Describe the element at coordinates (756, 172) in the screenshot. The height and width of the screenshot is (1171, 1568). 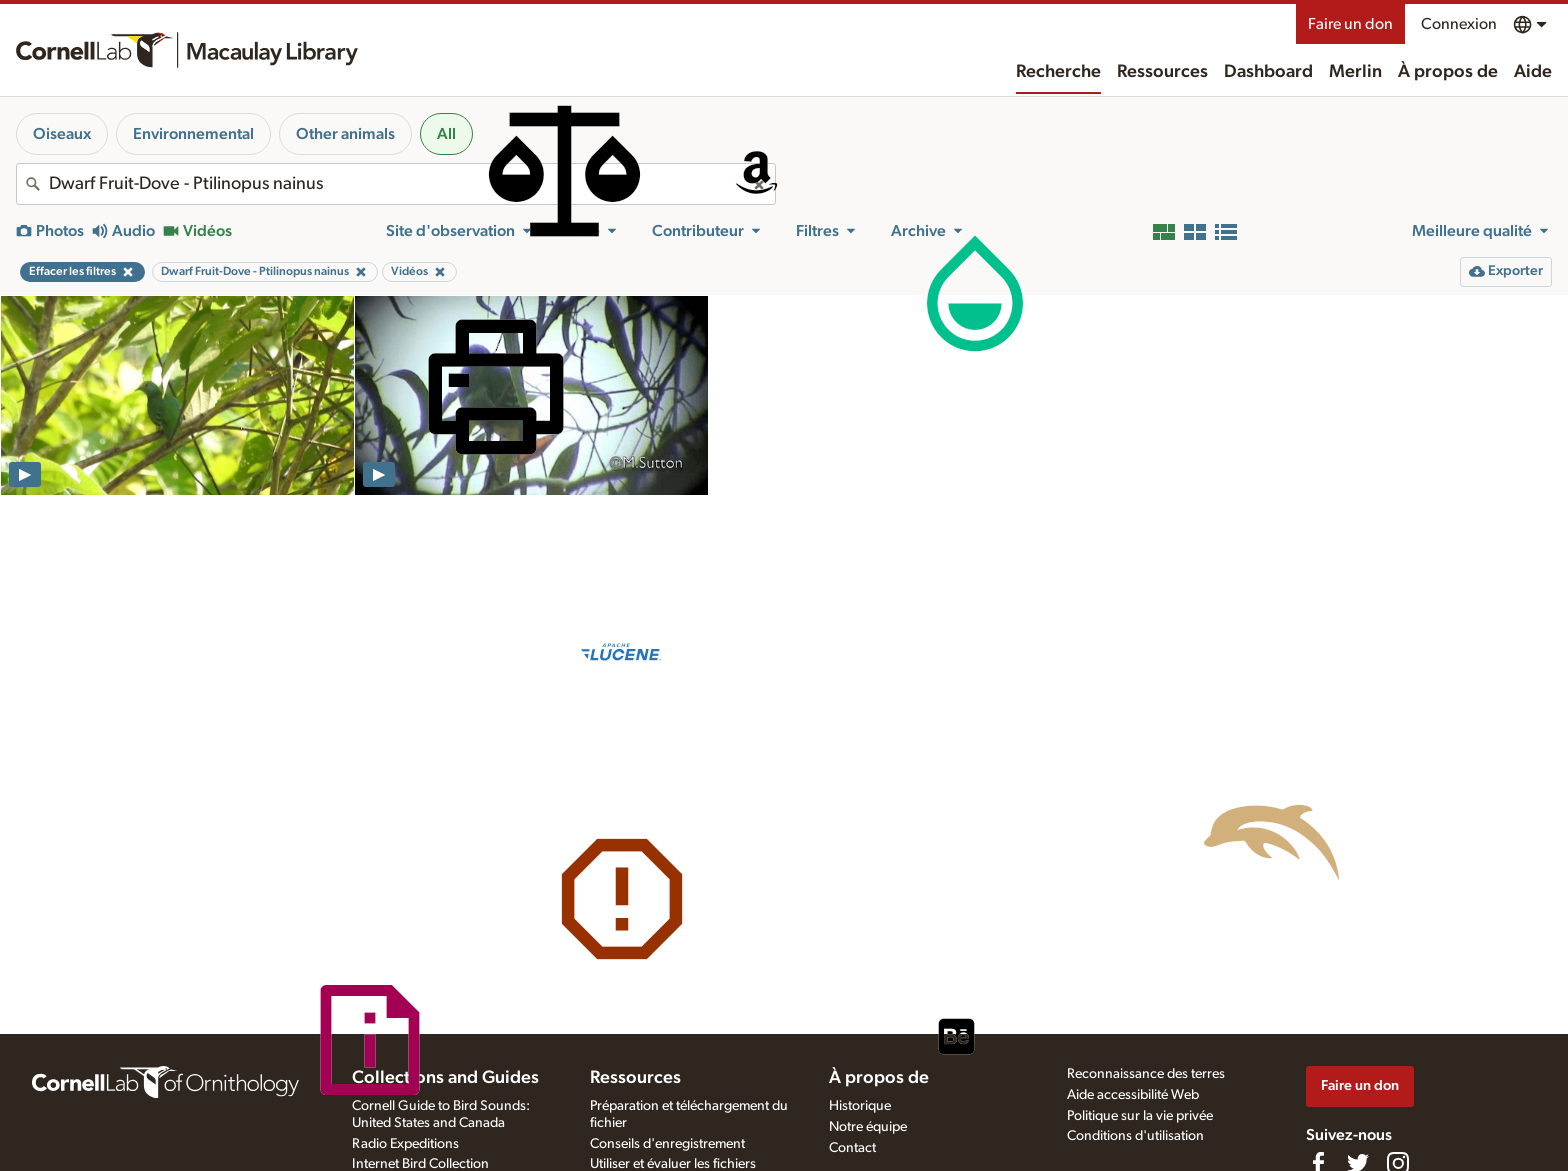
I see `open the Amazon app or website` at that location.